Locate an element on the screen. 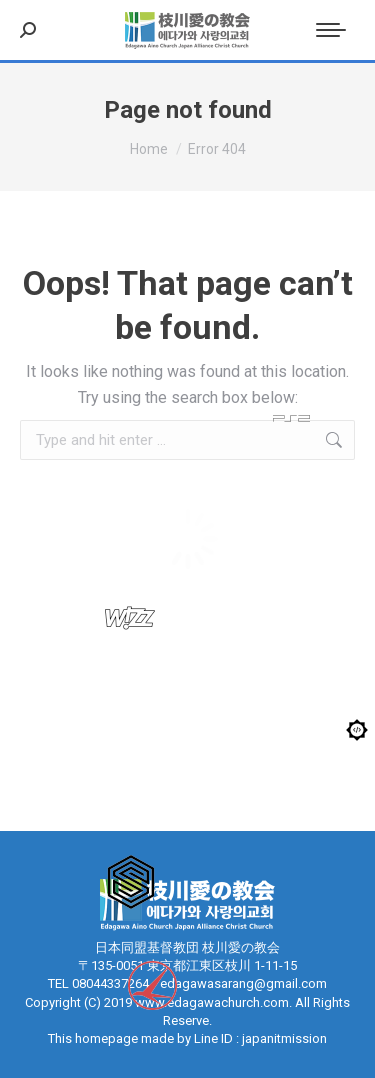  tarom romanian airline logo is located at coordinates (152, 985).